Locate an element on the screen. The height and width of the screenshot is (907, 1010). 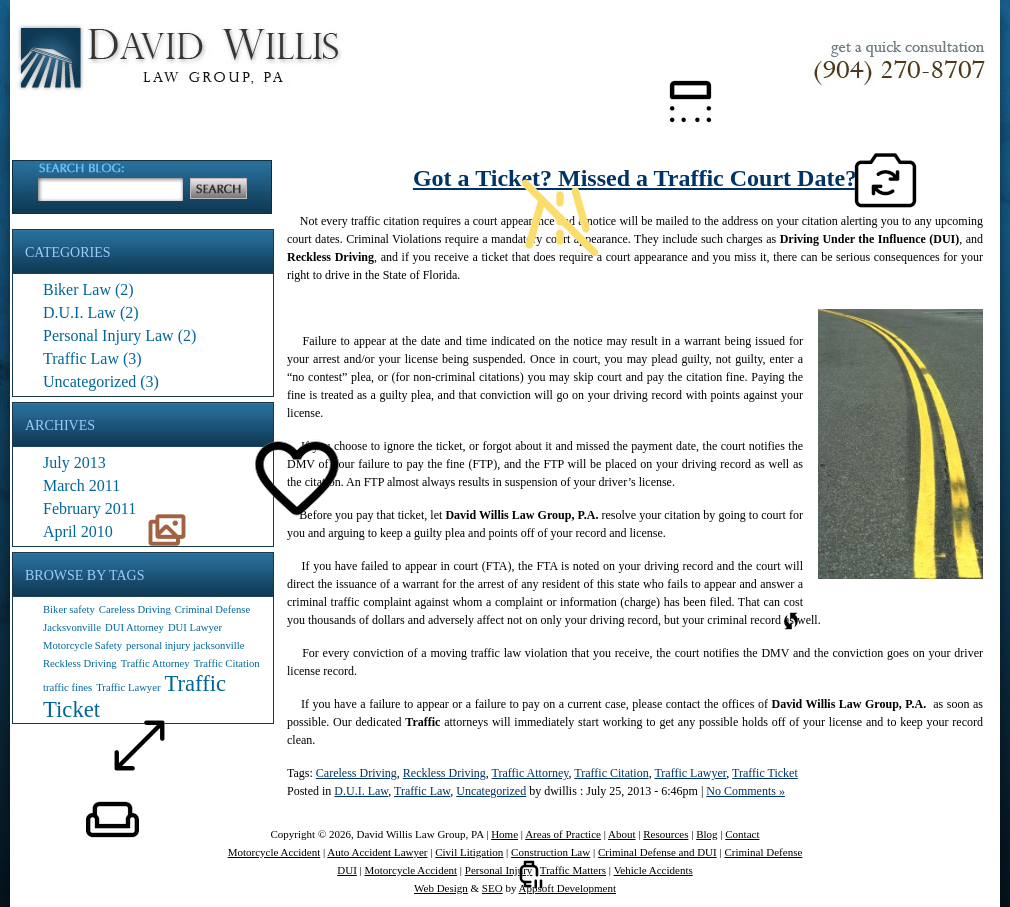
add to favorites is located at coordinates (297, 479).